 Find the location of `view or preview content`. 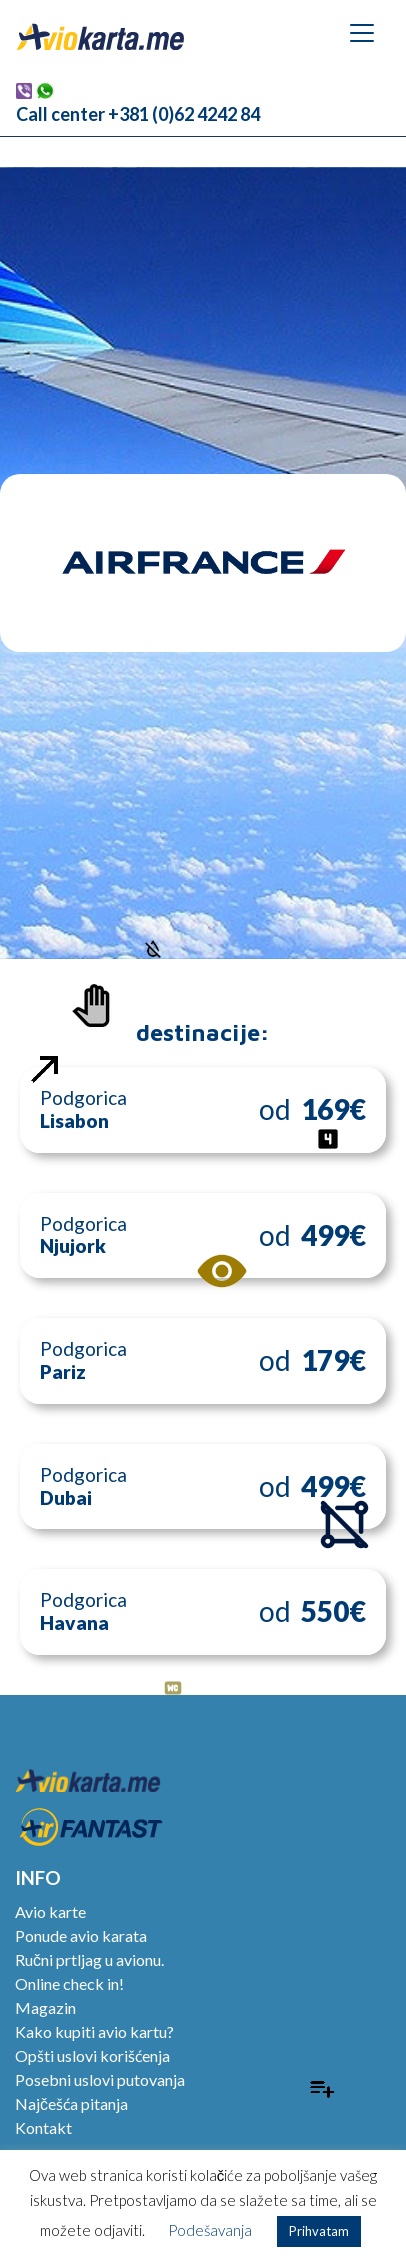

view or preview content is located at coordinates (222, 1271).